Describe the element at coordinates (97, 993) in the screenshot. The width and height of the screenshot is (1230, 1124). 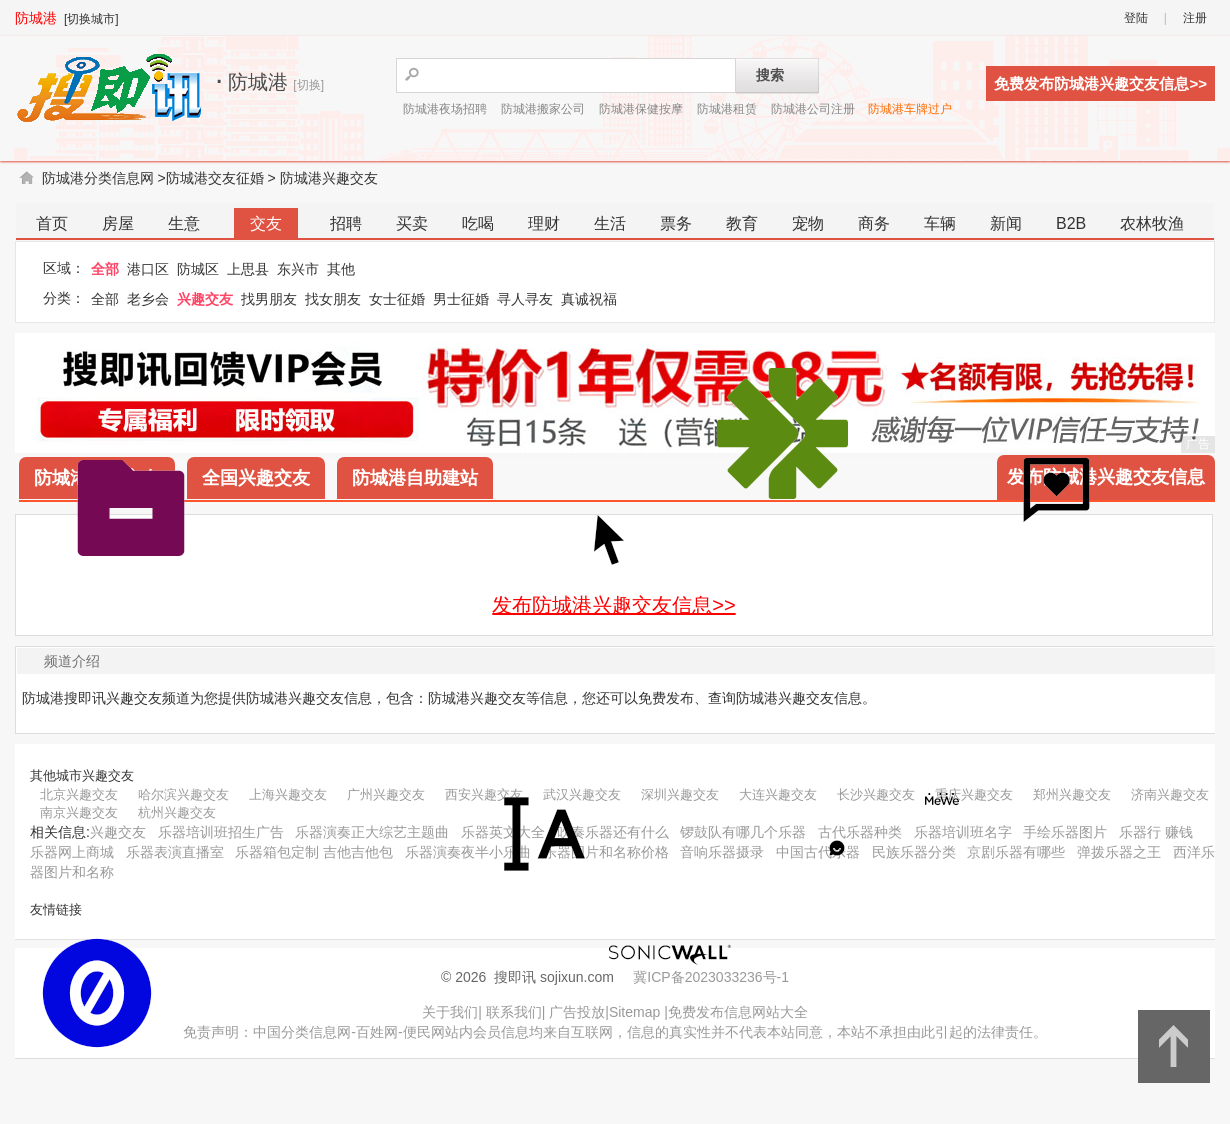
I see `indicates content is in the public domain (CC0 license)` at that location.